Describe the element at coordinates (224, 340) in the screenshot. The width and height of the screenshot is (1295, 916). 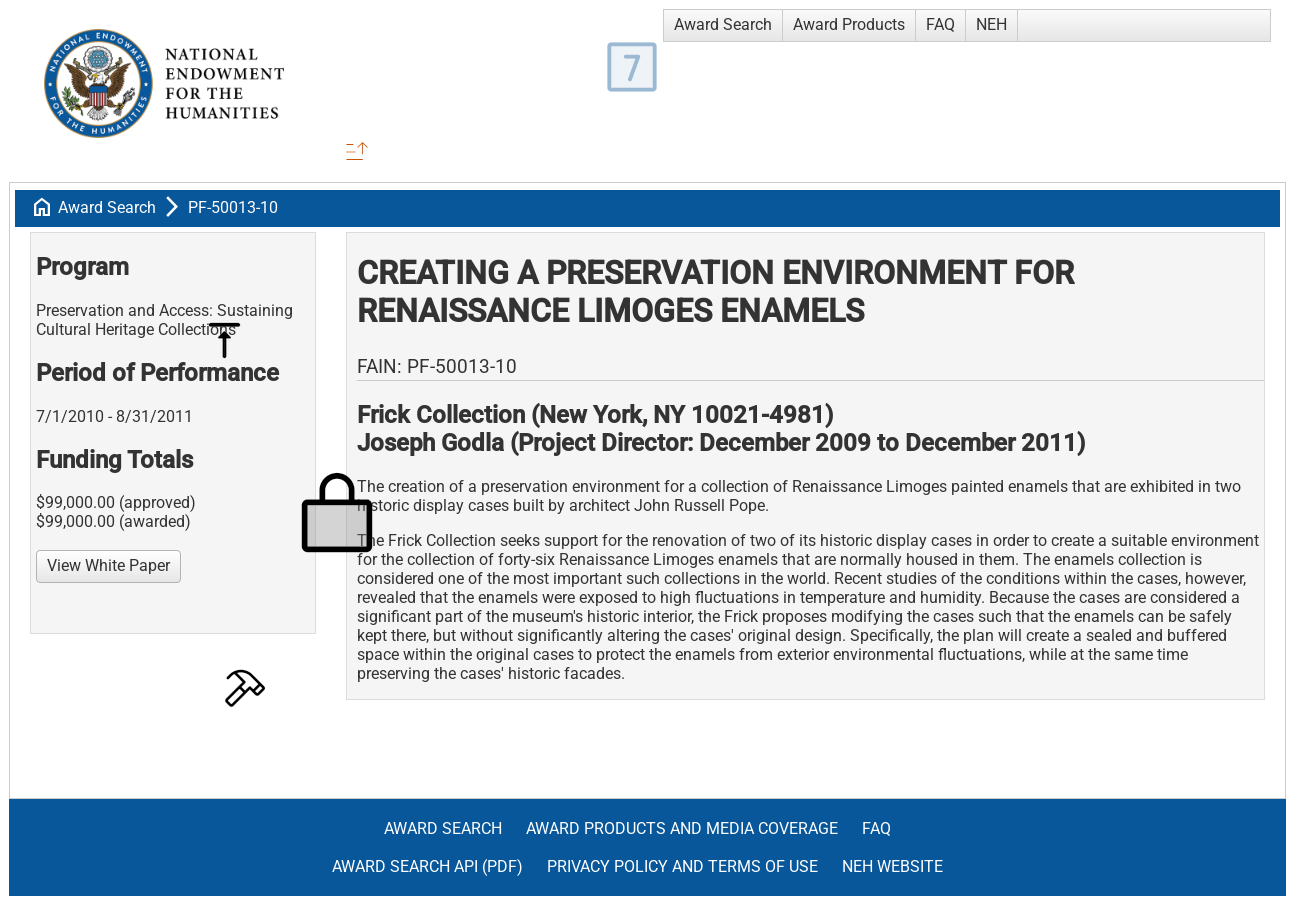
I see `align content to the top` at that location.